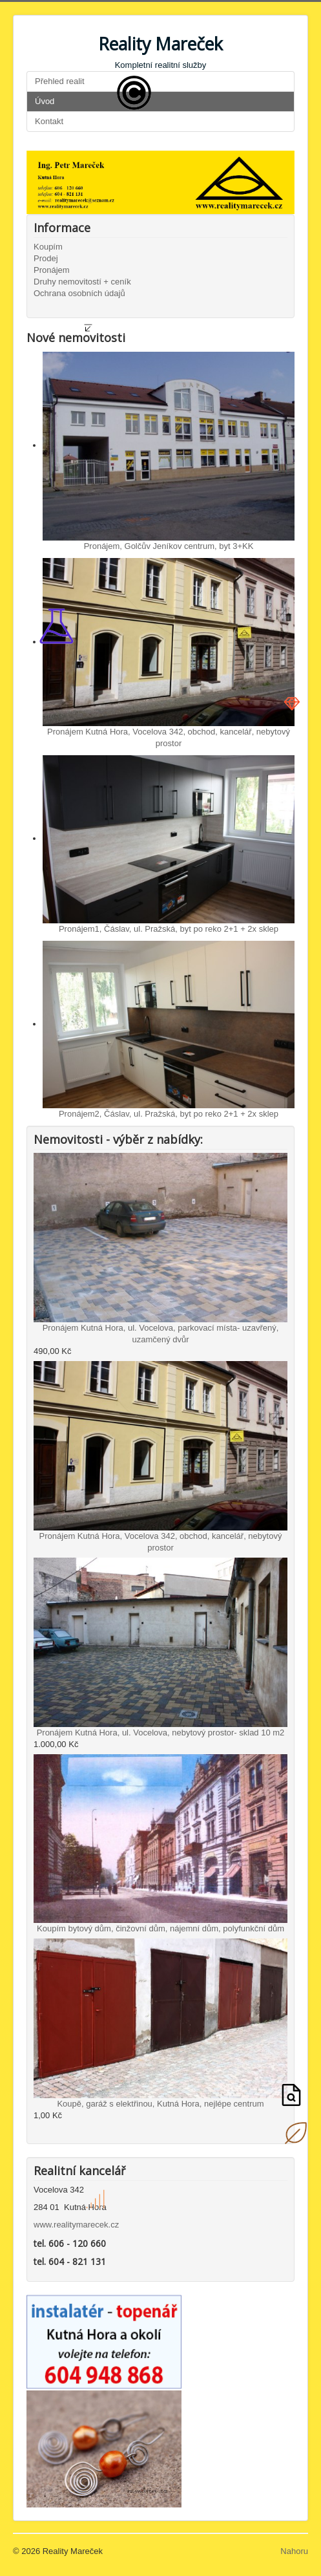 This screenshot has height=2576, width=321. Describe the element at coordinates (56, 627) in the screenshot. I see `access laboratory or science features` at that location.